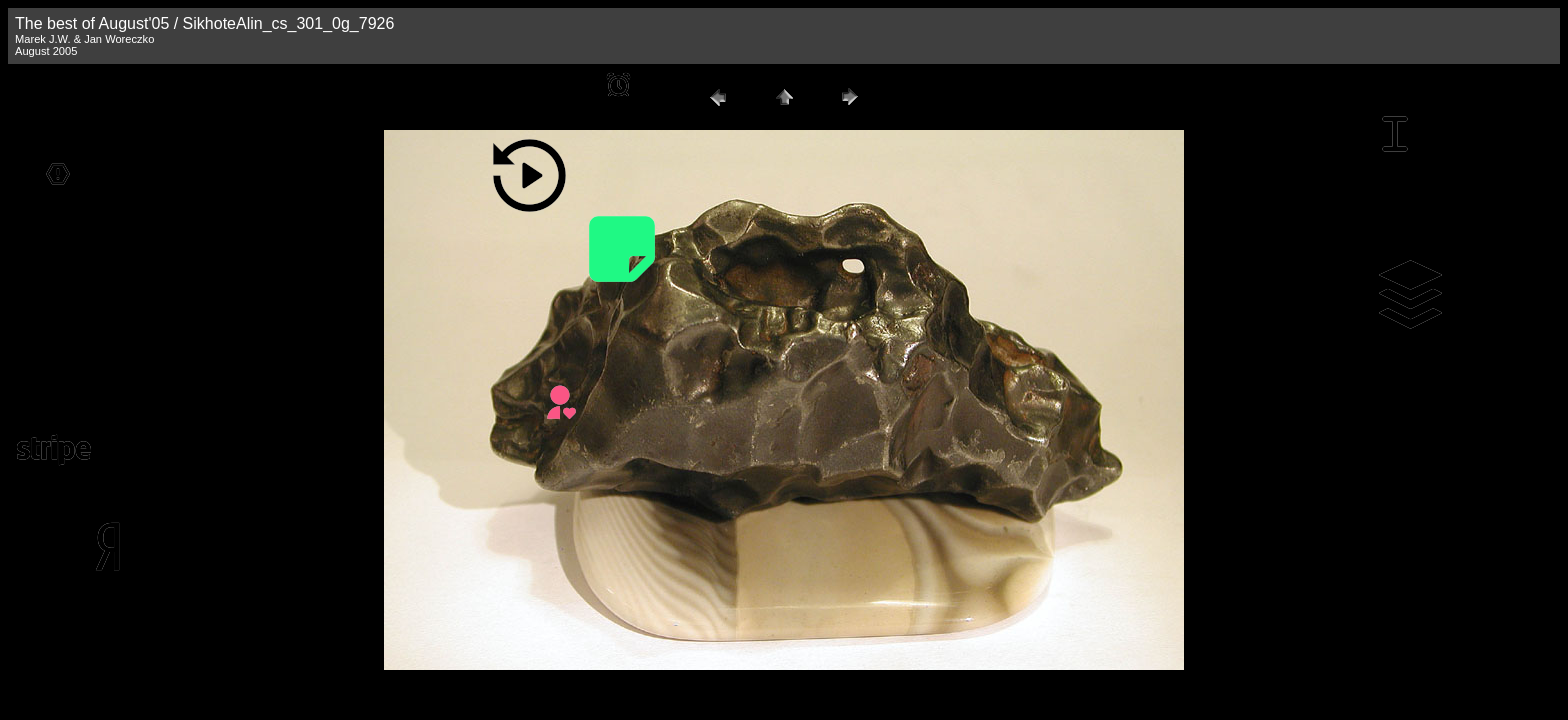  I want to click on mark message as spam, so click(58, 174).